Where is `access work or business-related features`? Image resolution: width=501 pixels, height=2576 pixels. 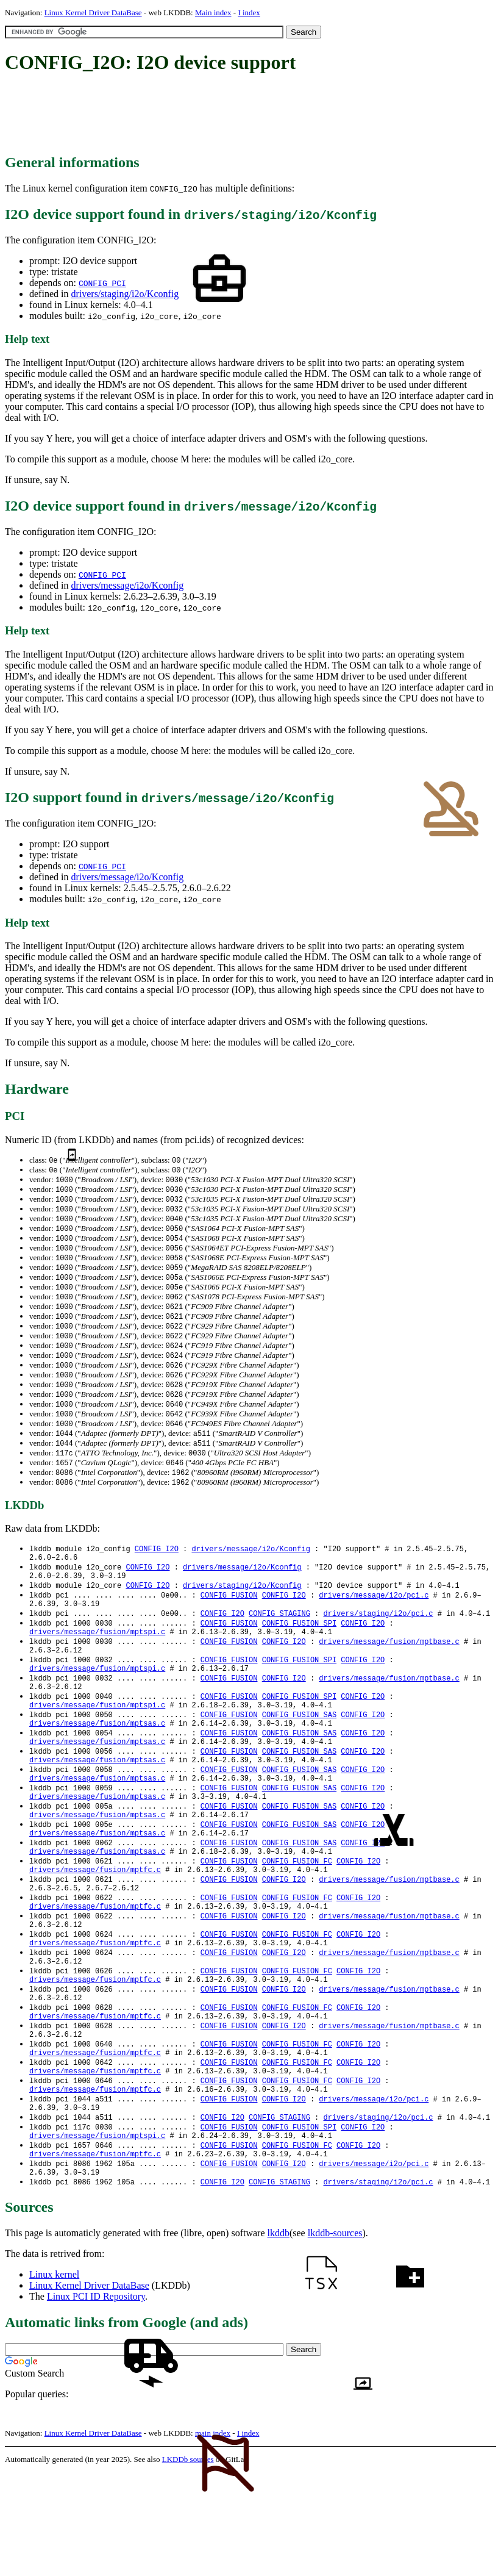 access work or business-related features is located at coordinates (219, 278).